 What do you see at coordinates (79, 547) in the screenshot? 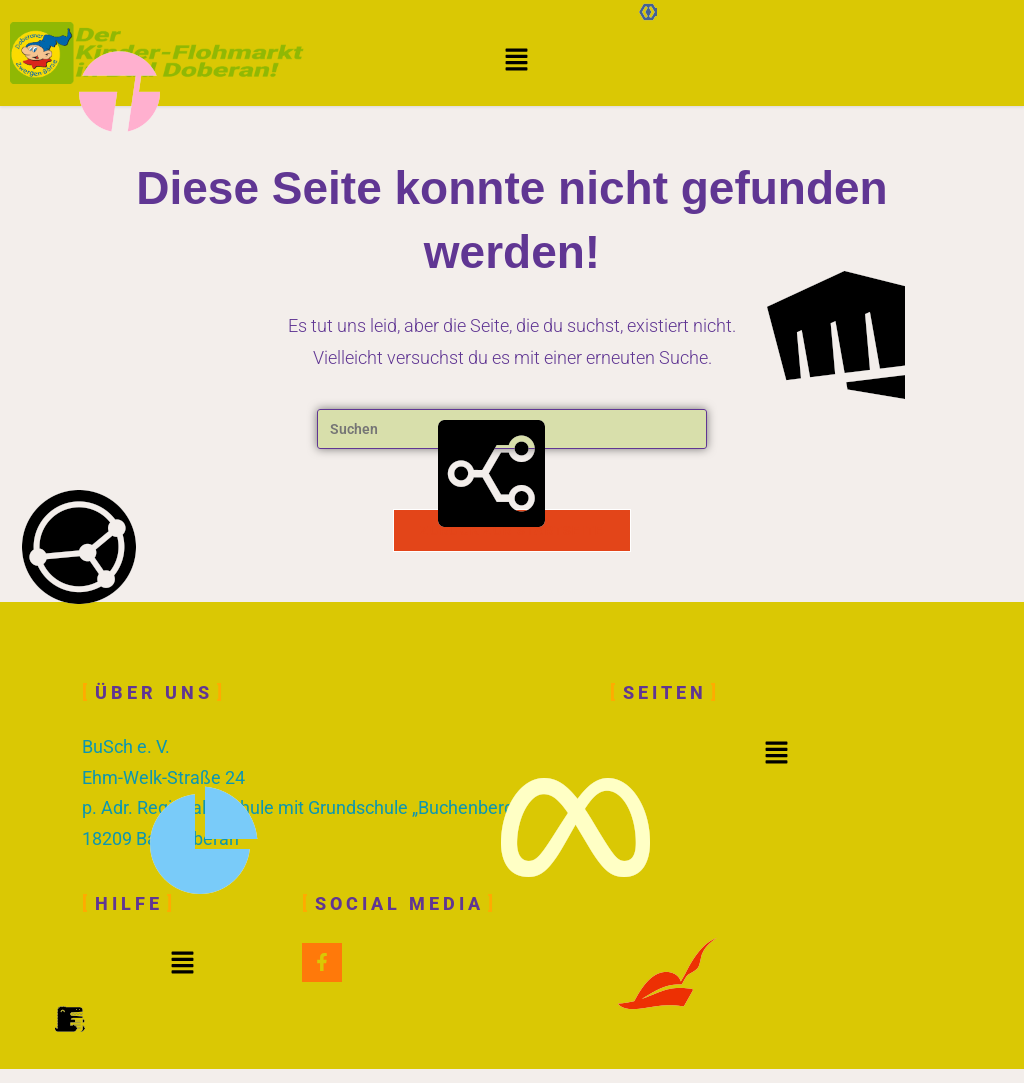
I see `open syncthing file synchronization app` at bounding box center [79, 547].